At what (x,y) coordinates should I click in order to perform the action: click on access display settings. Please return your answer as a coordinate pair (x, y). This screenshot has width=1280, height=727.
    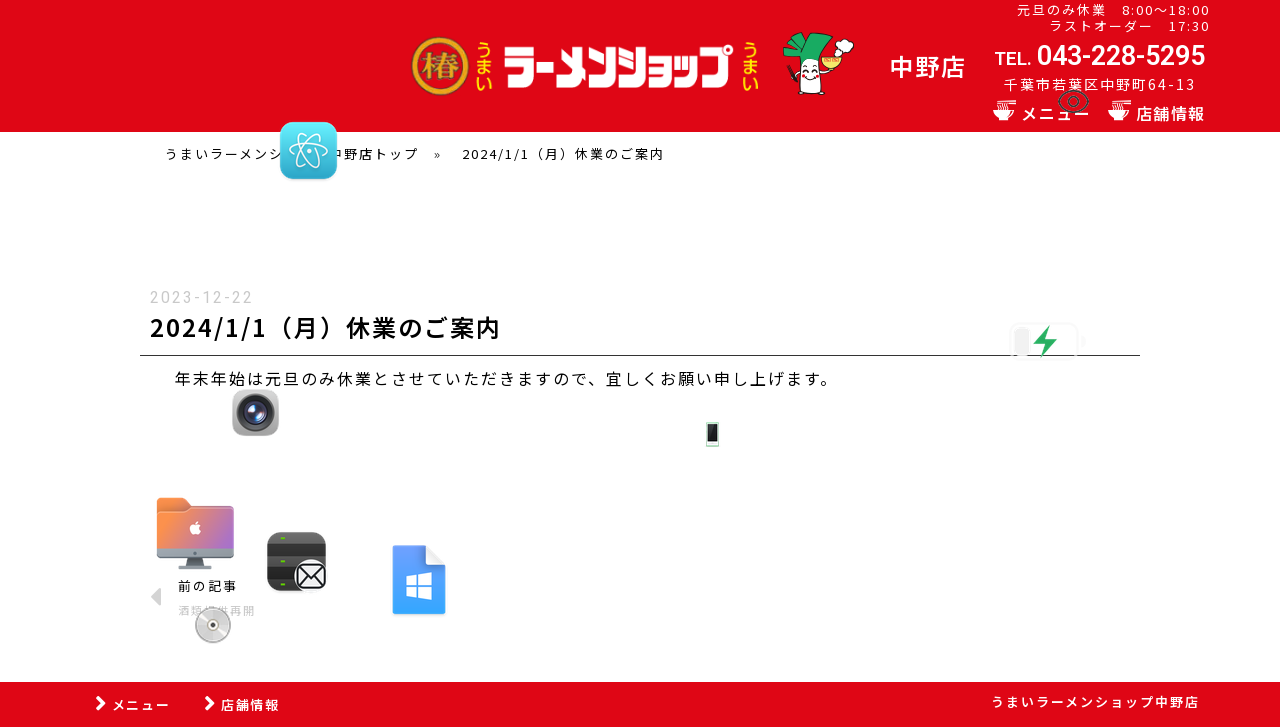
    Looking at the image, I should click on (1073, 101).